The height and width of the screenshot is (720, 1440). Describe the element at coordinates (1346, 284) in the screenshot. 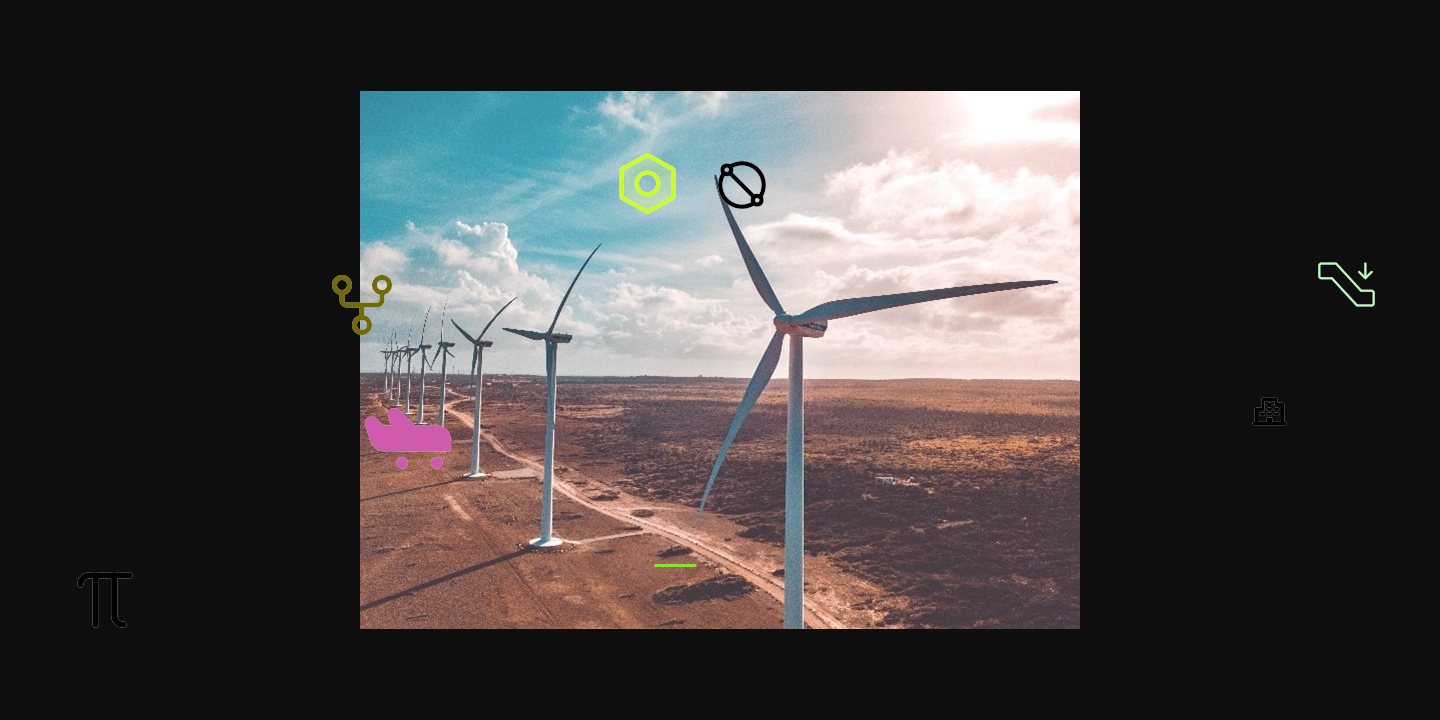

I see `indicates escalator going down` at that location.